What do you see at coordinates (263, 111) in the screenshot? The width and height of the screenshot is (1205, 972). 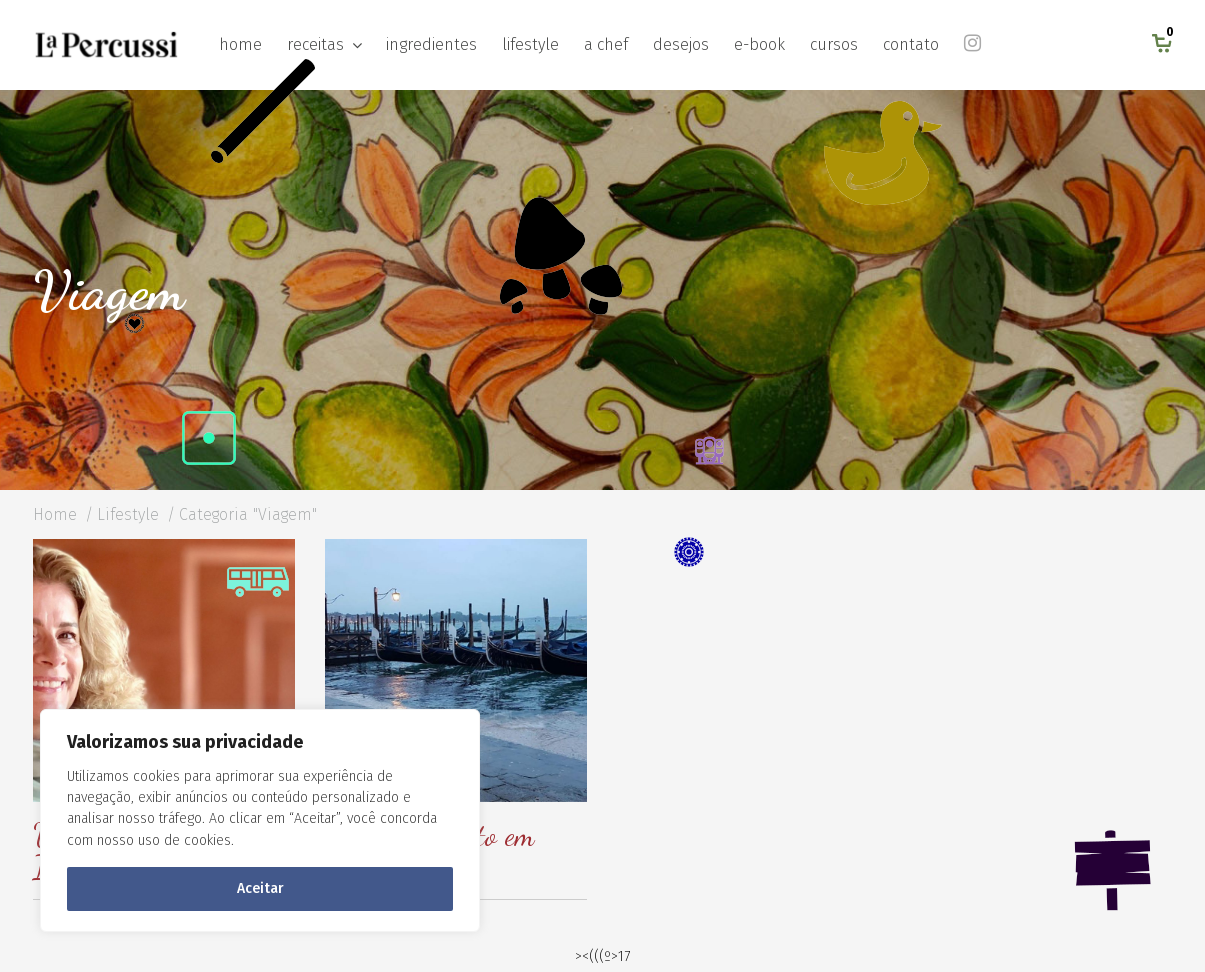 I see `place a straight pipe segment` at bounding box center [263, 111].